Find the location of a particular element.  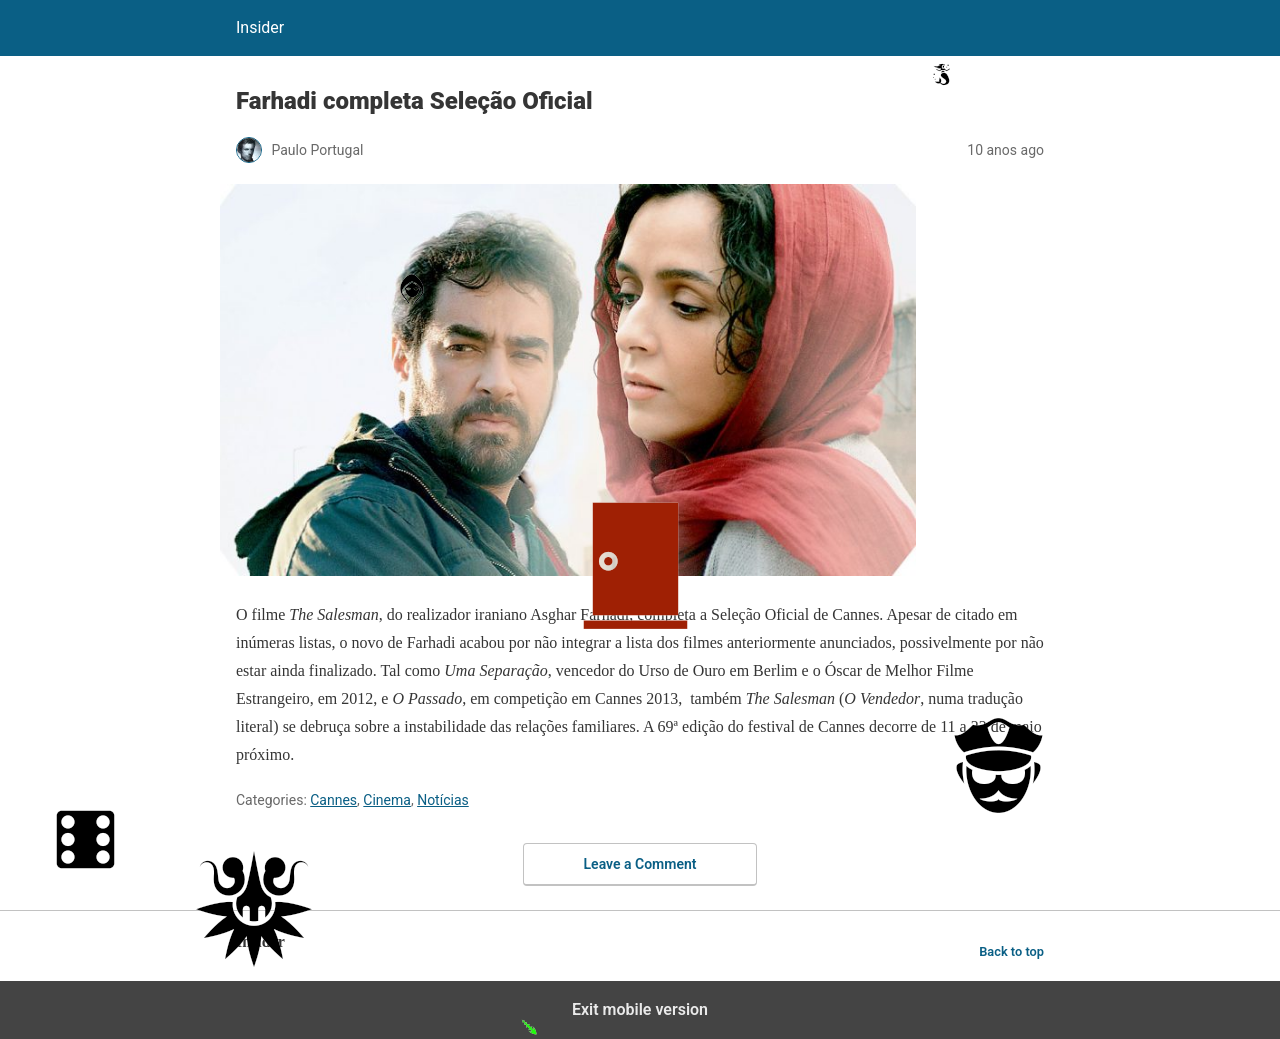

contact law enforcement or security is located at coordinates (998, 765).